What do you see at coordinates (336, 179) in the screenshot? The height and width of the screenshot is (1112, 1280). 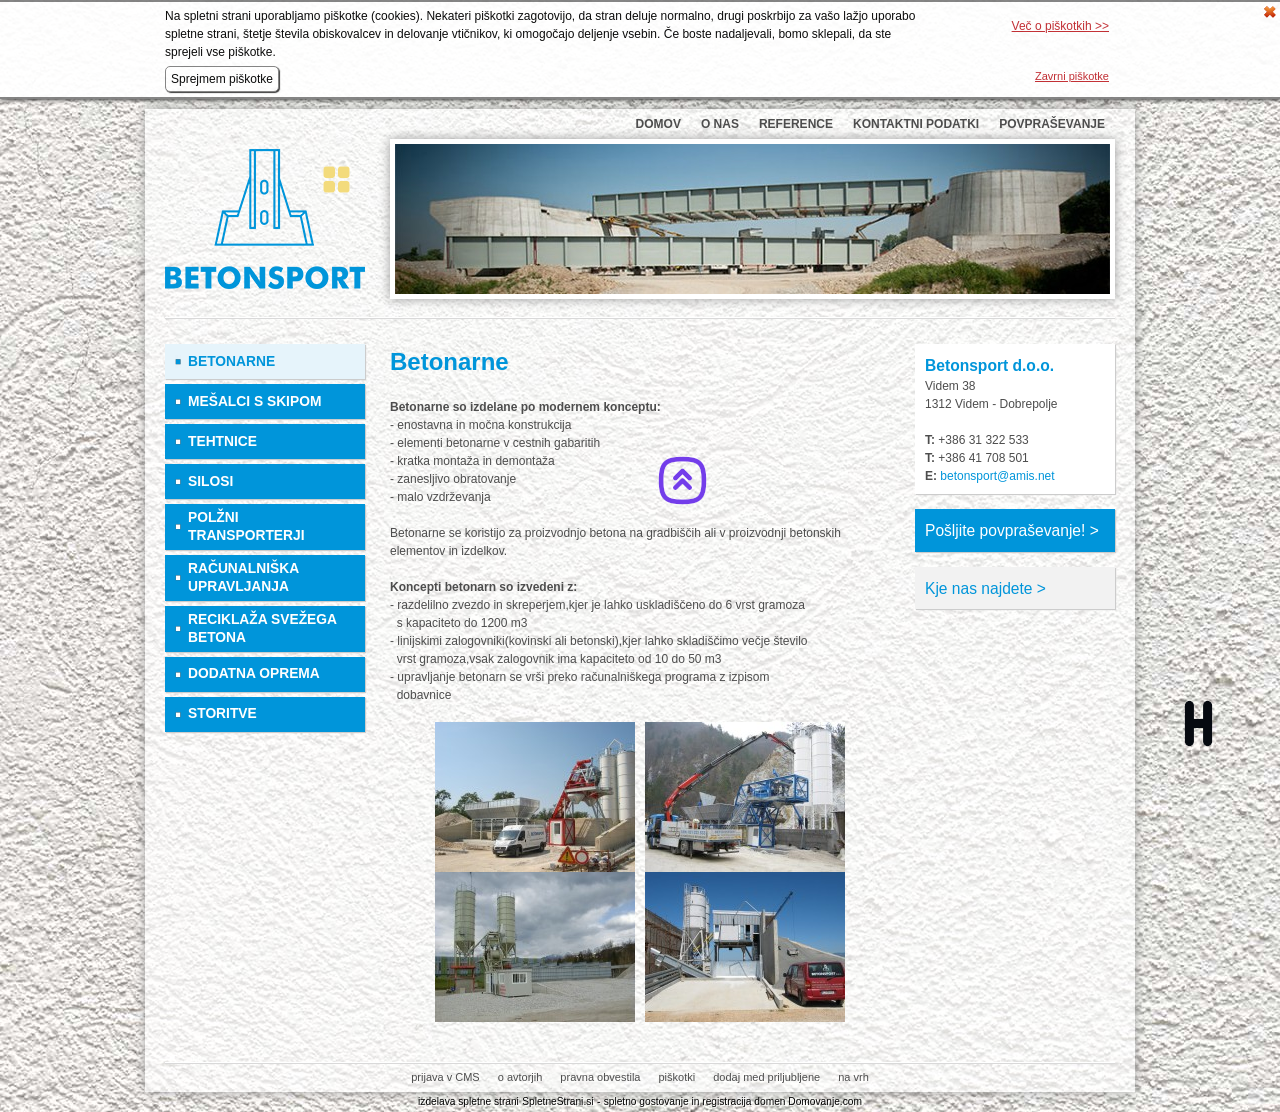 I see `switch to grid view` at bounding box center [336, 179].